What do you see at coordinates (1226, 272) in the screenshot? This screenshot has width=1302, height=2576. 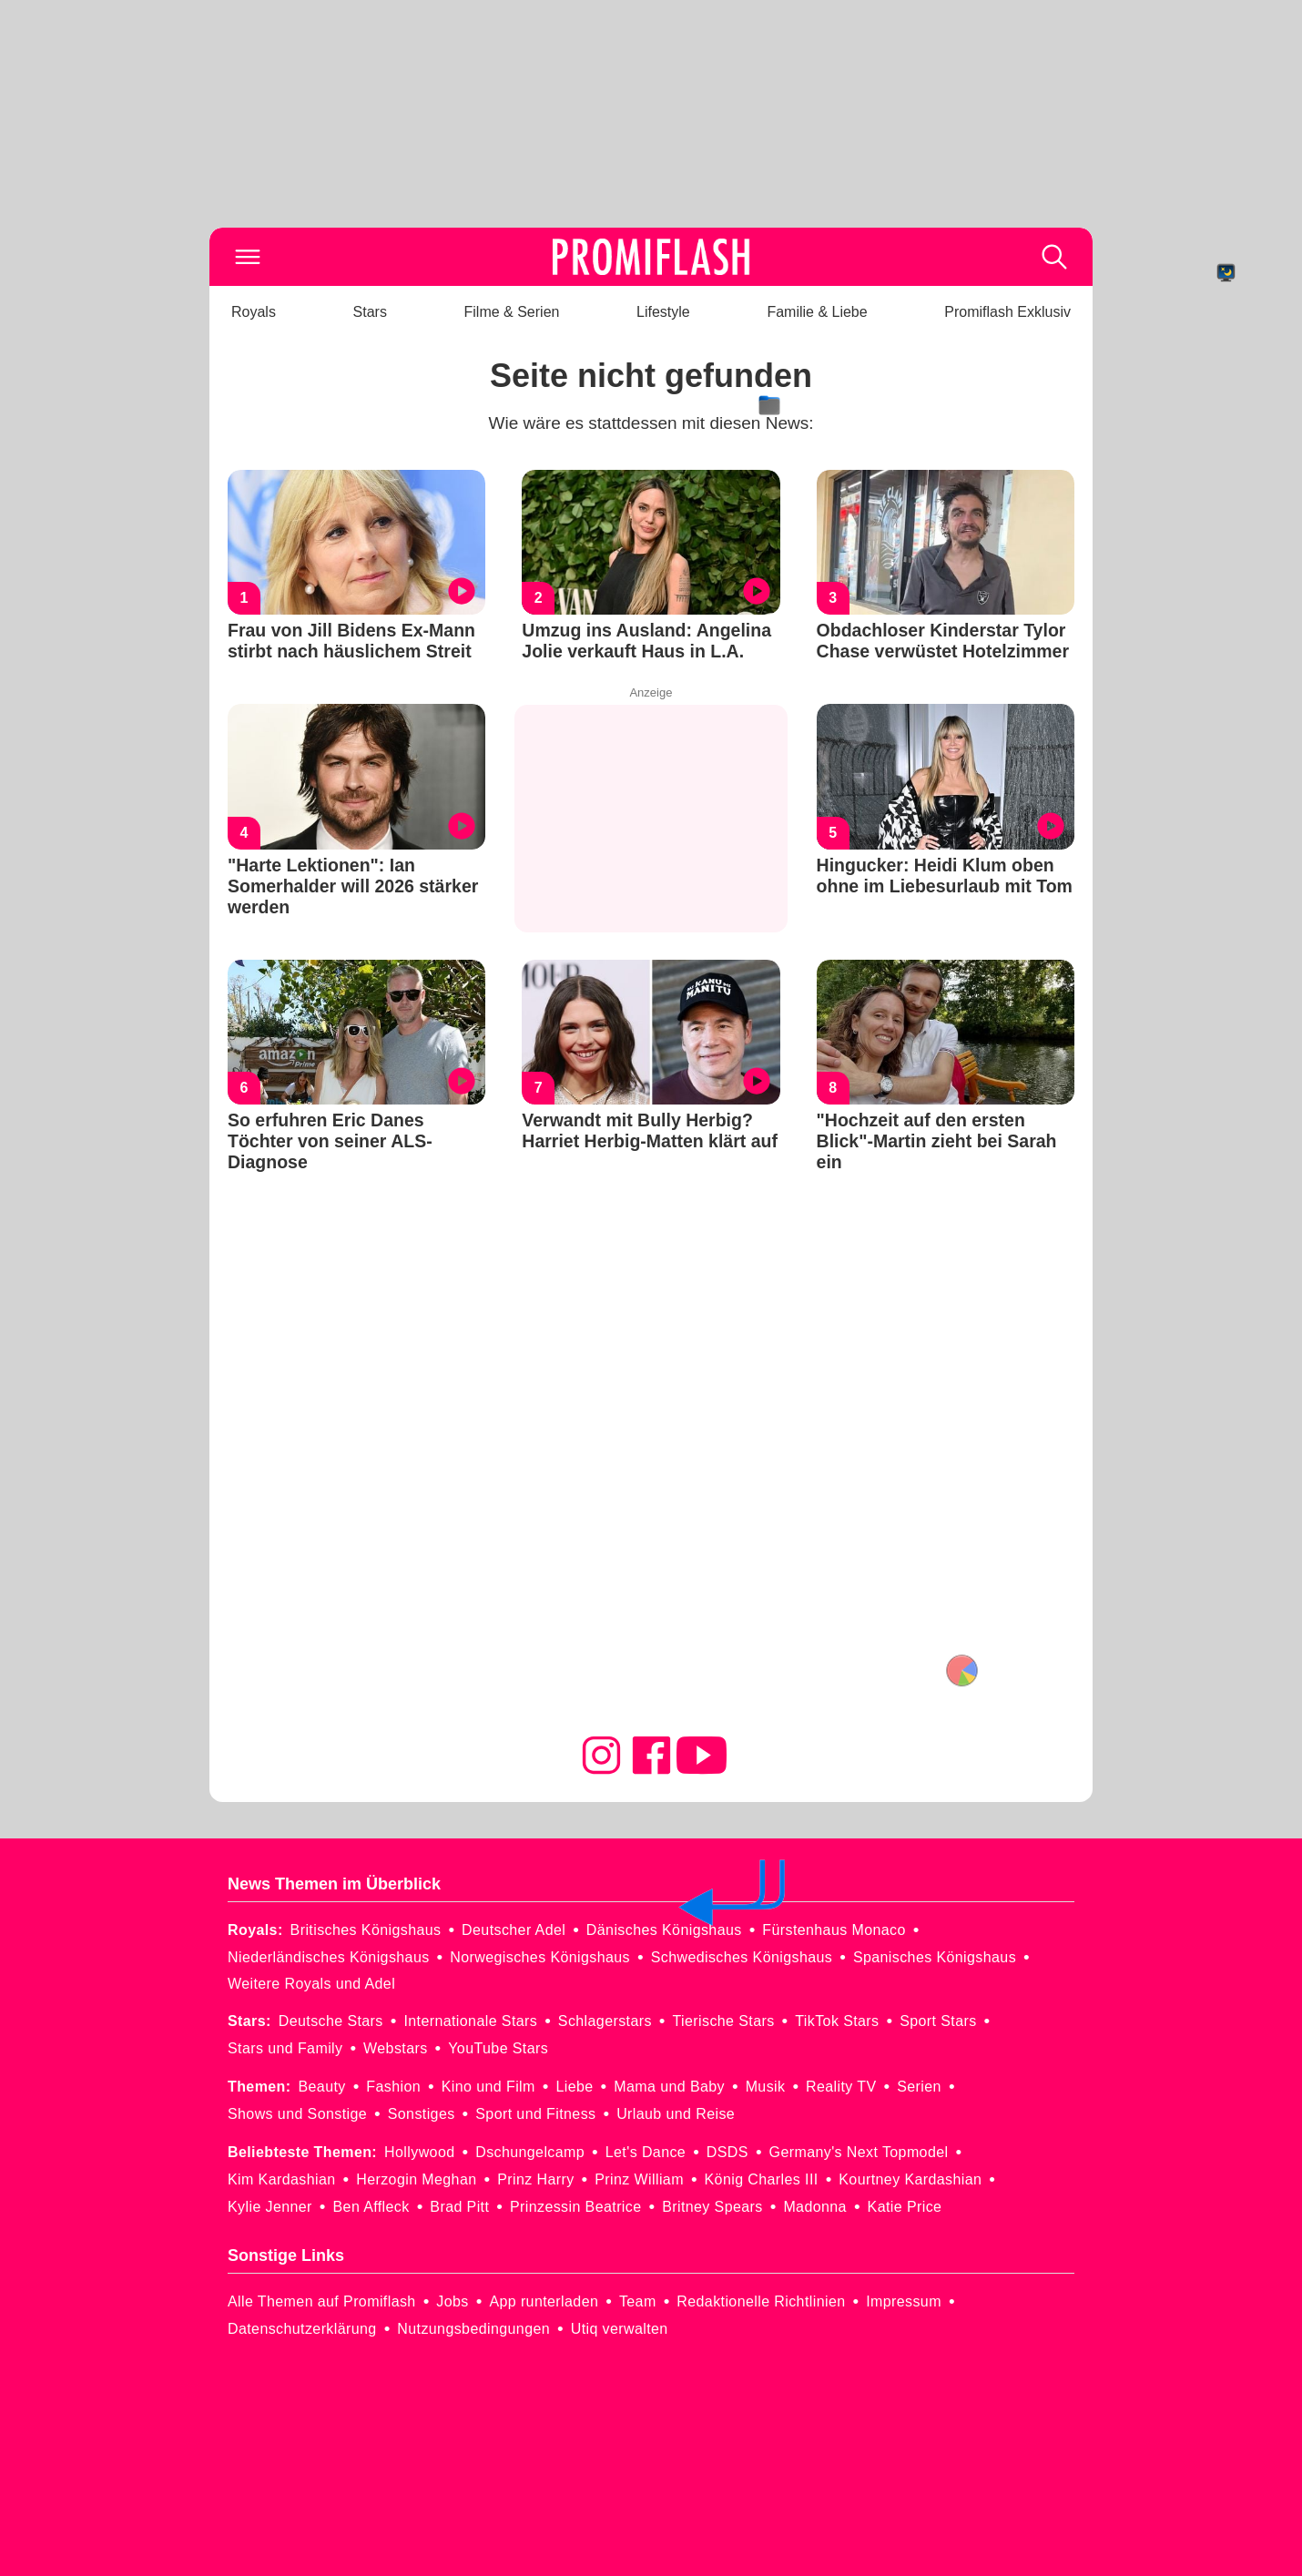 I see `access screensaver settings` at bounding box center [1226, 272].